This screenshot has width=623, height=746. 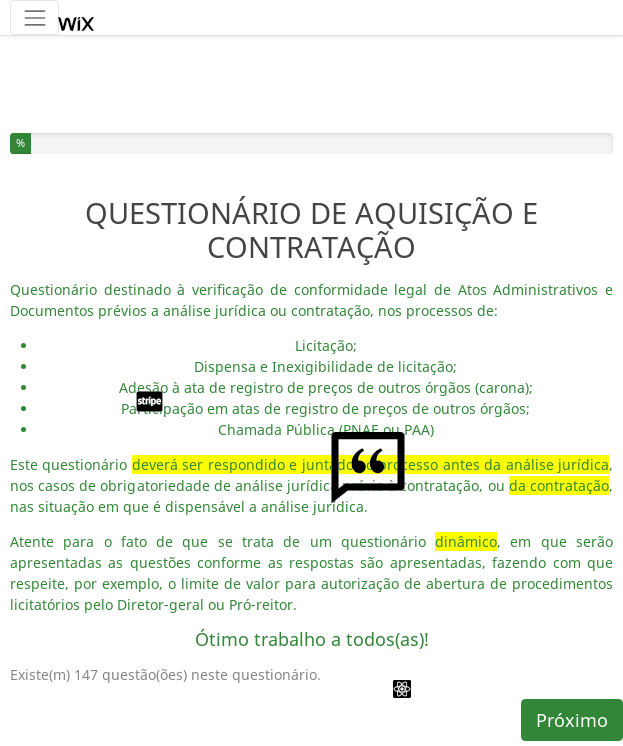 What do you see at coordinates (368, 465) in the screenshot?
I see `view quoted messages or replies` at bounding box center [368, 465].